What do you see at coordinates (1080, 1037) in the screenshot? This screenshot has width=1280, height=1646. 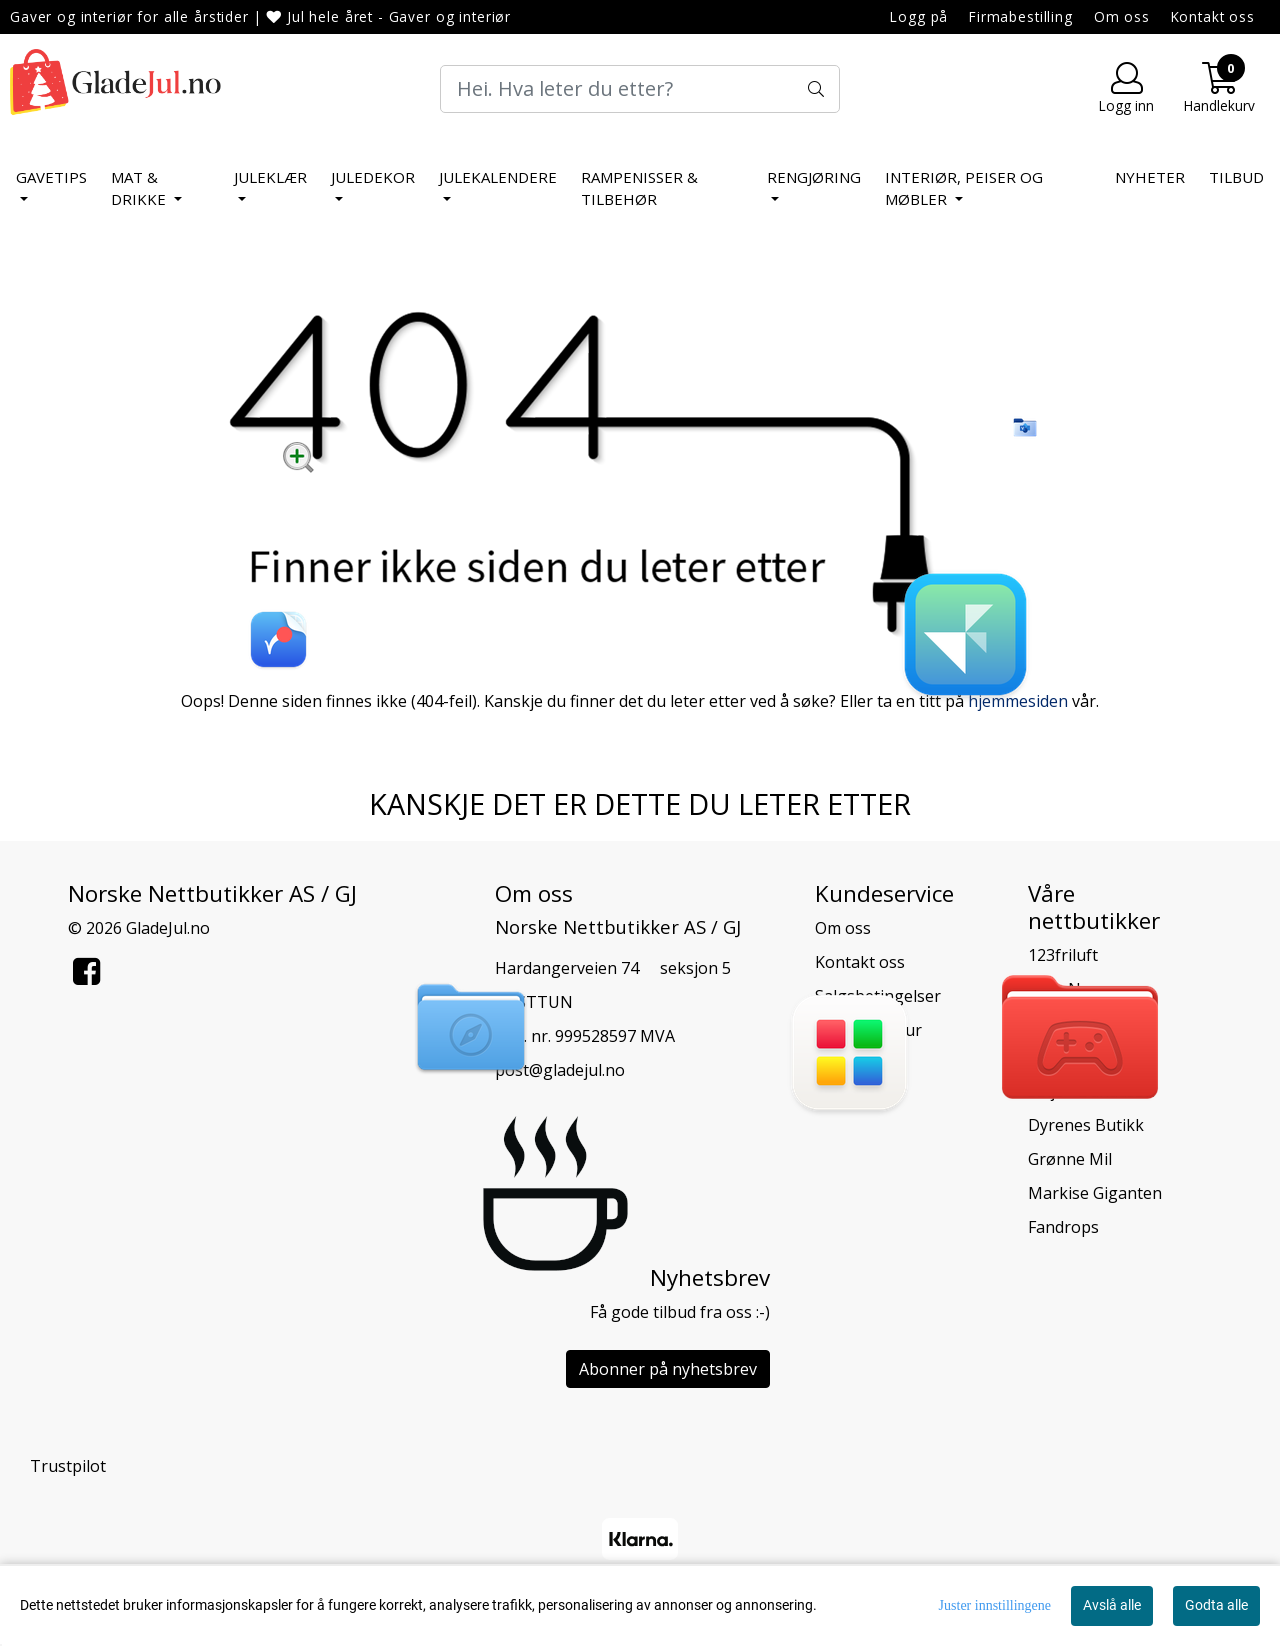 I see `open your games folder` at bounding box center [1080, 1037].